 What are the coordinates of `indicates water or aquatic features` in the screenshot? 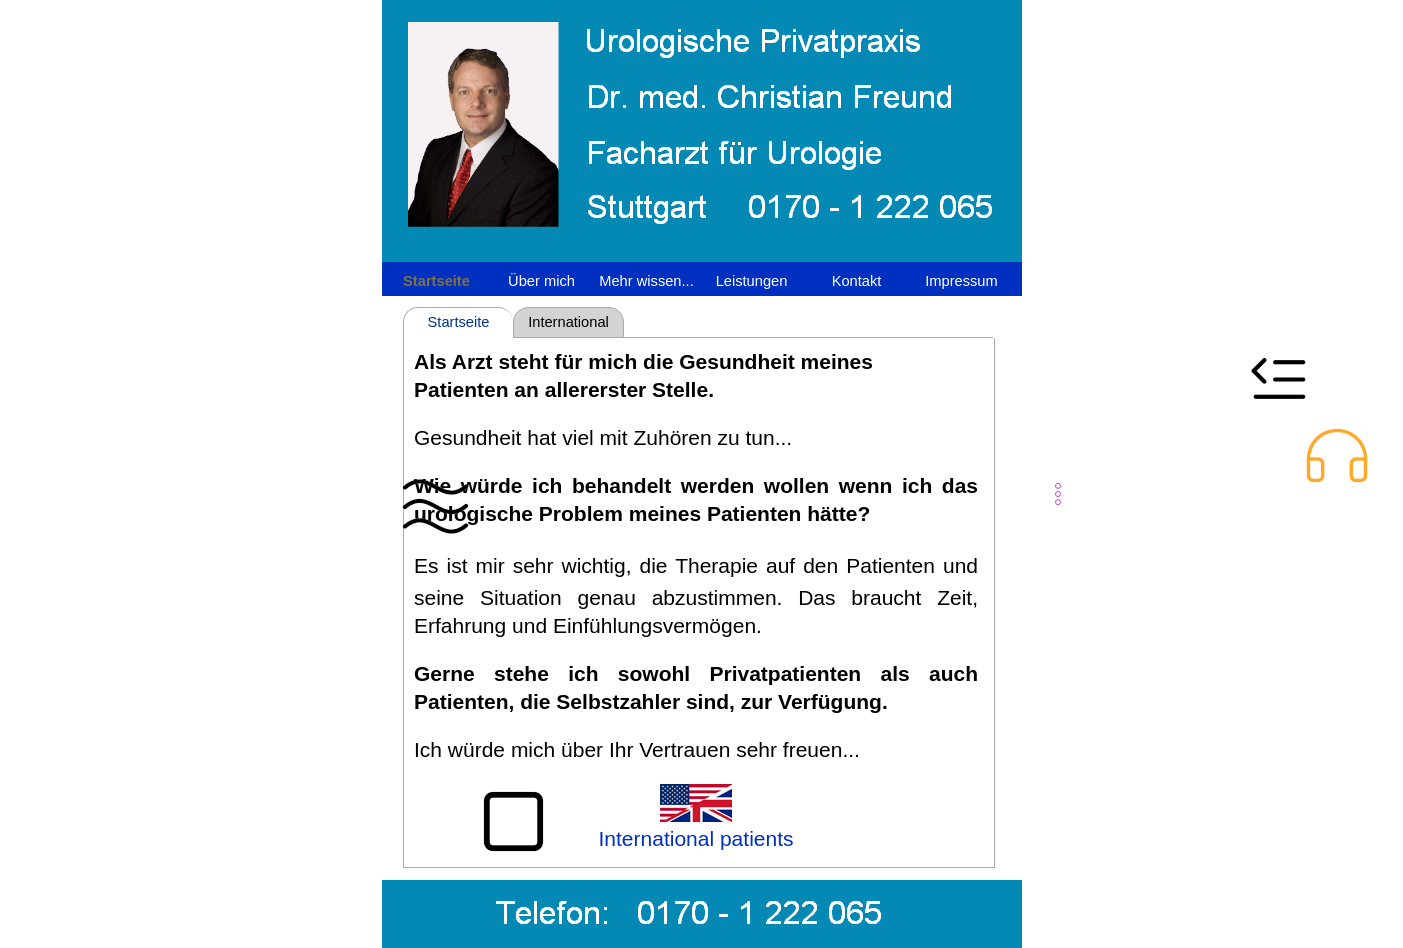 It's located at (435, 506).